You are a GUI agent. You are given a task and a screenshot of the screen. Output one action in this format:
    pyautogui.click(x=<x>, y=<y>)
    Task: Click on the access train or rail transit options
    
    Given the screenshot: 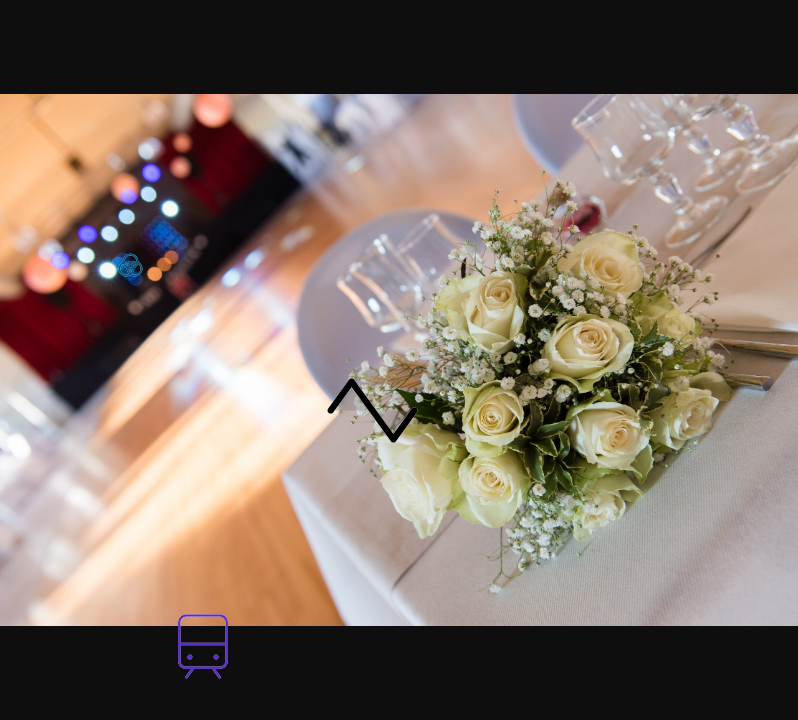 What is the action you would take?
    pyautogui.click(x=203, y=644)
    